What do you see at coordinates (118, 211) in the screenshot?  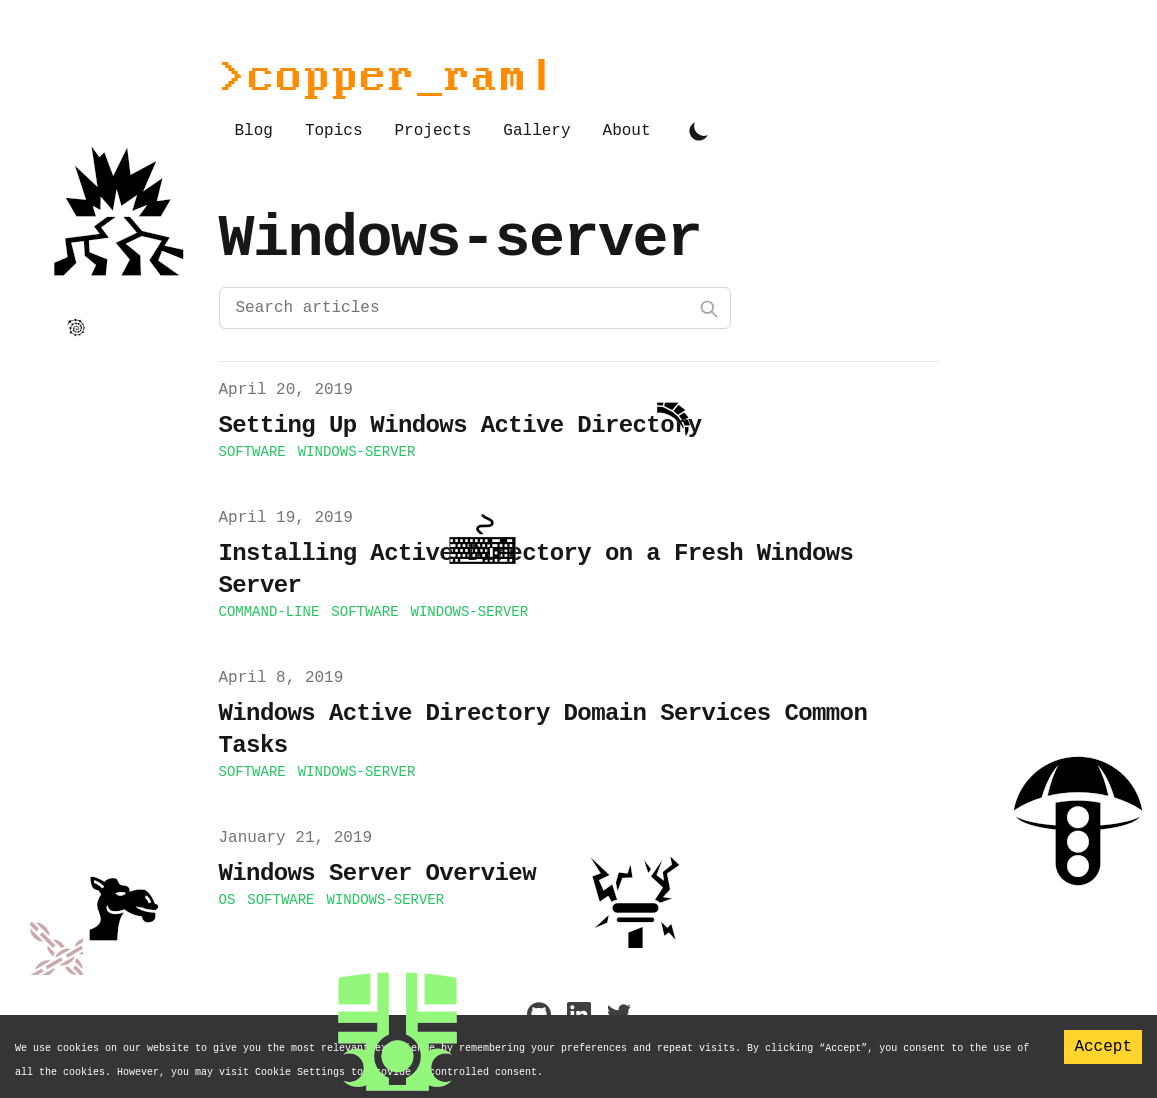 I see `indicates seismic activity or earthquake event` at bounding box center [118, 211].